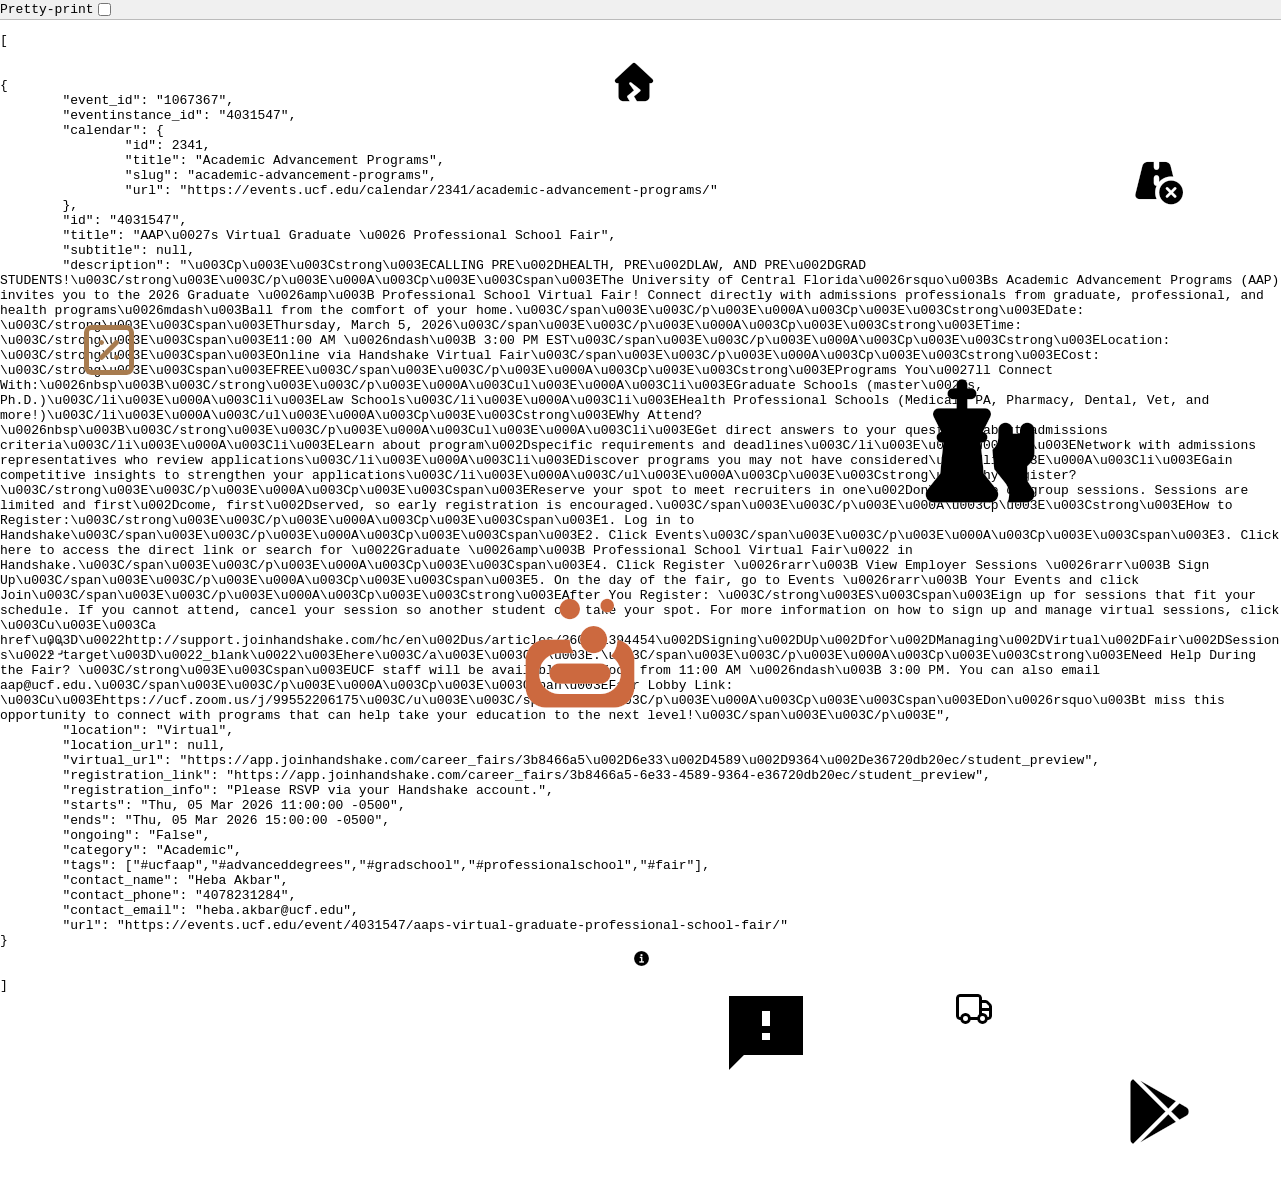  Describe the element at coordinates (641, 958) in the screenshot. I see `view more information or details` at that location.